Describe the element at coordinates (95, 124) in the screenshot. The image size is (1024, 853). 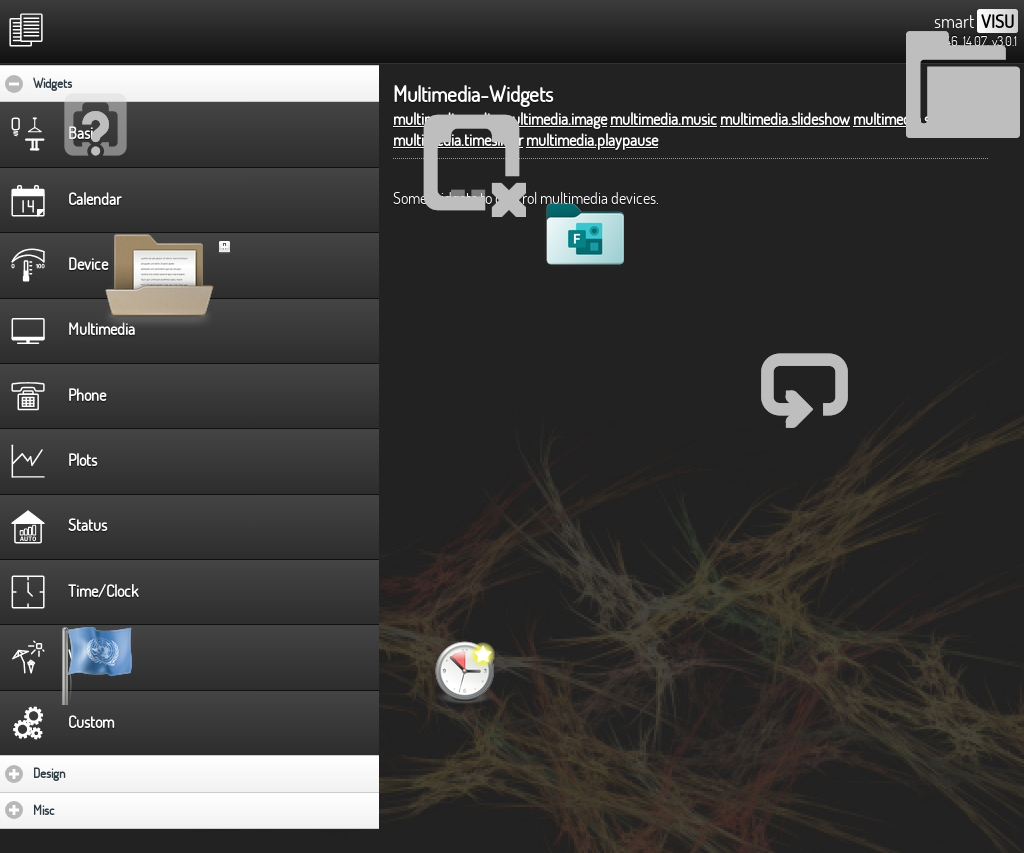
I see `indicates no network route available for wired connection` at that location.